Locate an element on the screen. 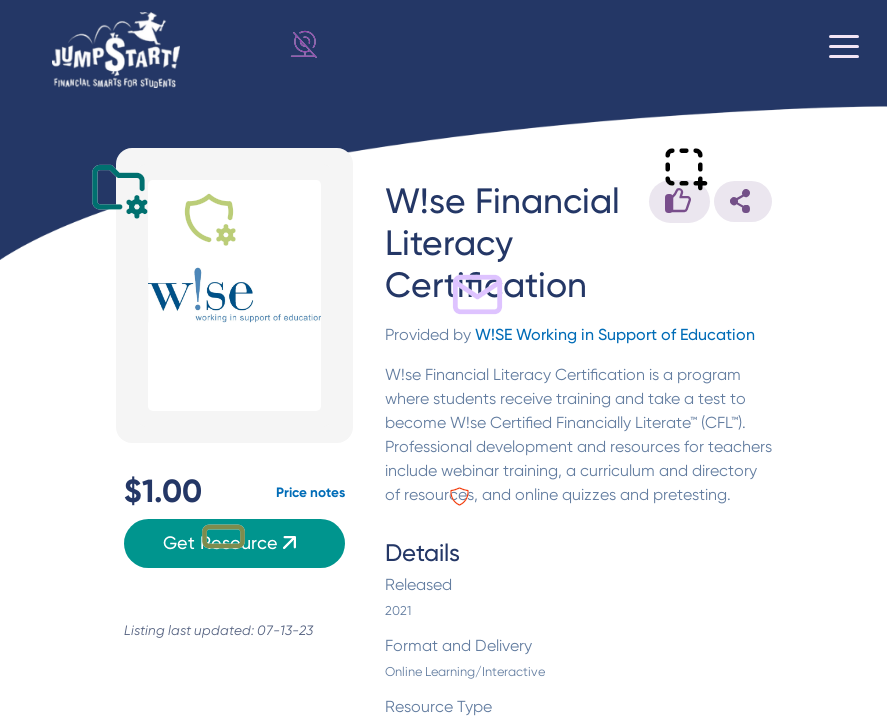 The height and width of the screenshot is (720, 887). insert a code variable or placeholder is located at coordinates (223, 536).